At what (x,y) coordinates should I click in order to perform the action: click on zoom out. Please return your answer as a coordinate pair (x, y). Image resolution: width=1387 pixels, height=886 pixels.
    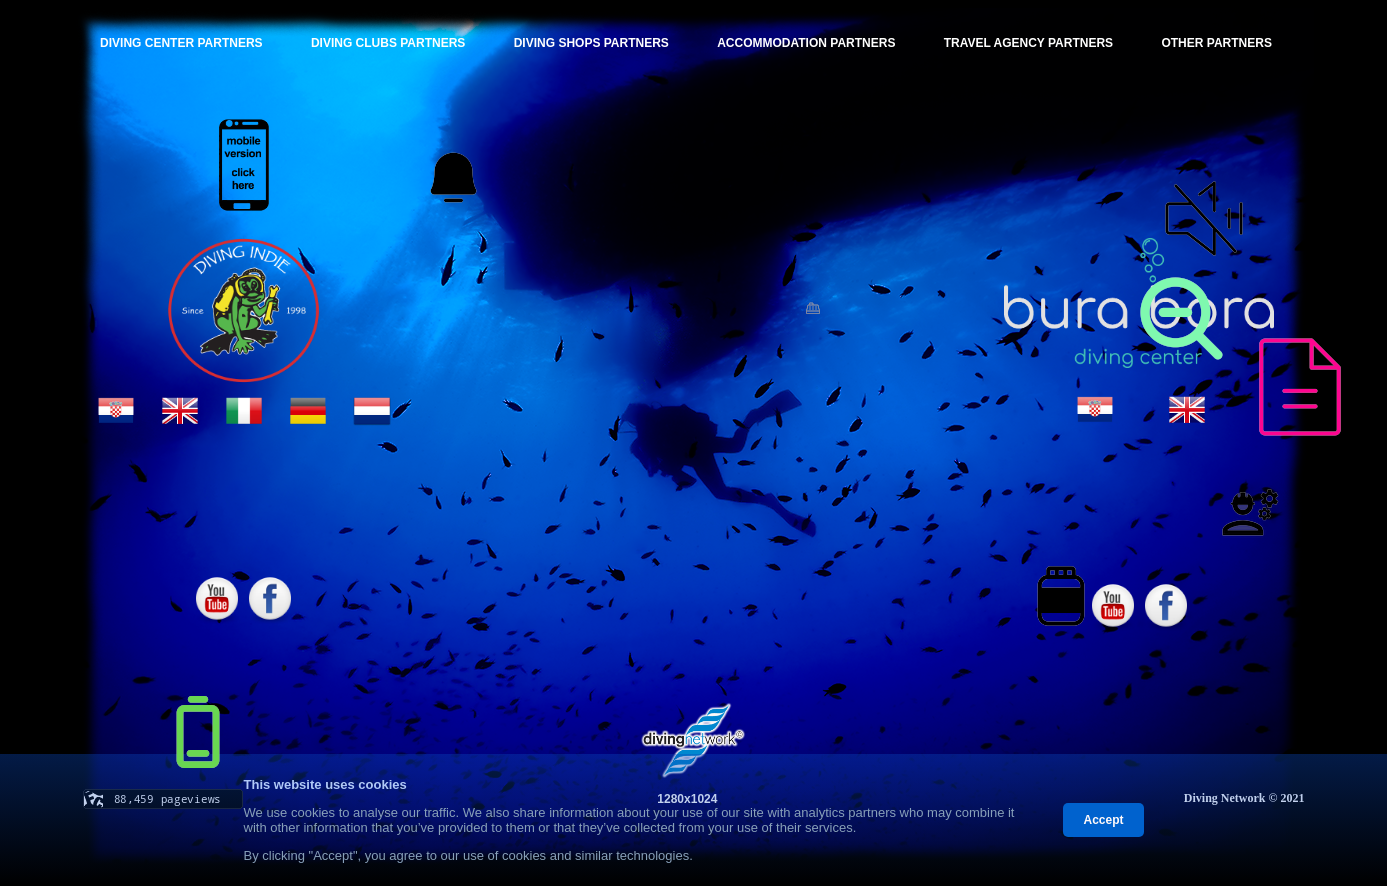
    Looking at the image, I should click on (1181, 318).